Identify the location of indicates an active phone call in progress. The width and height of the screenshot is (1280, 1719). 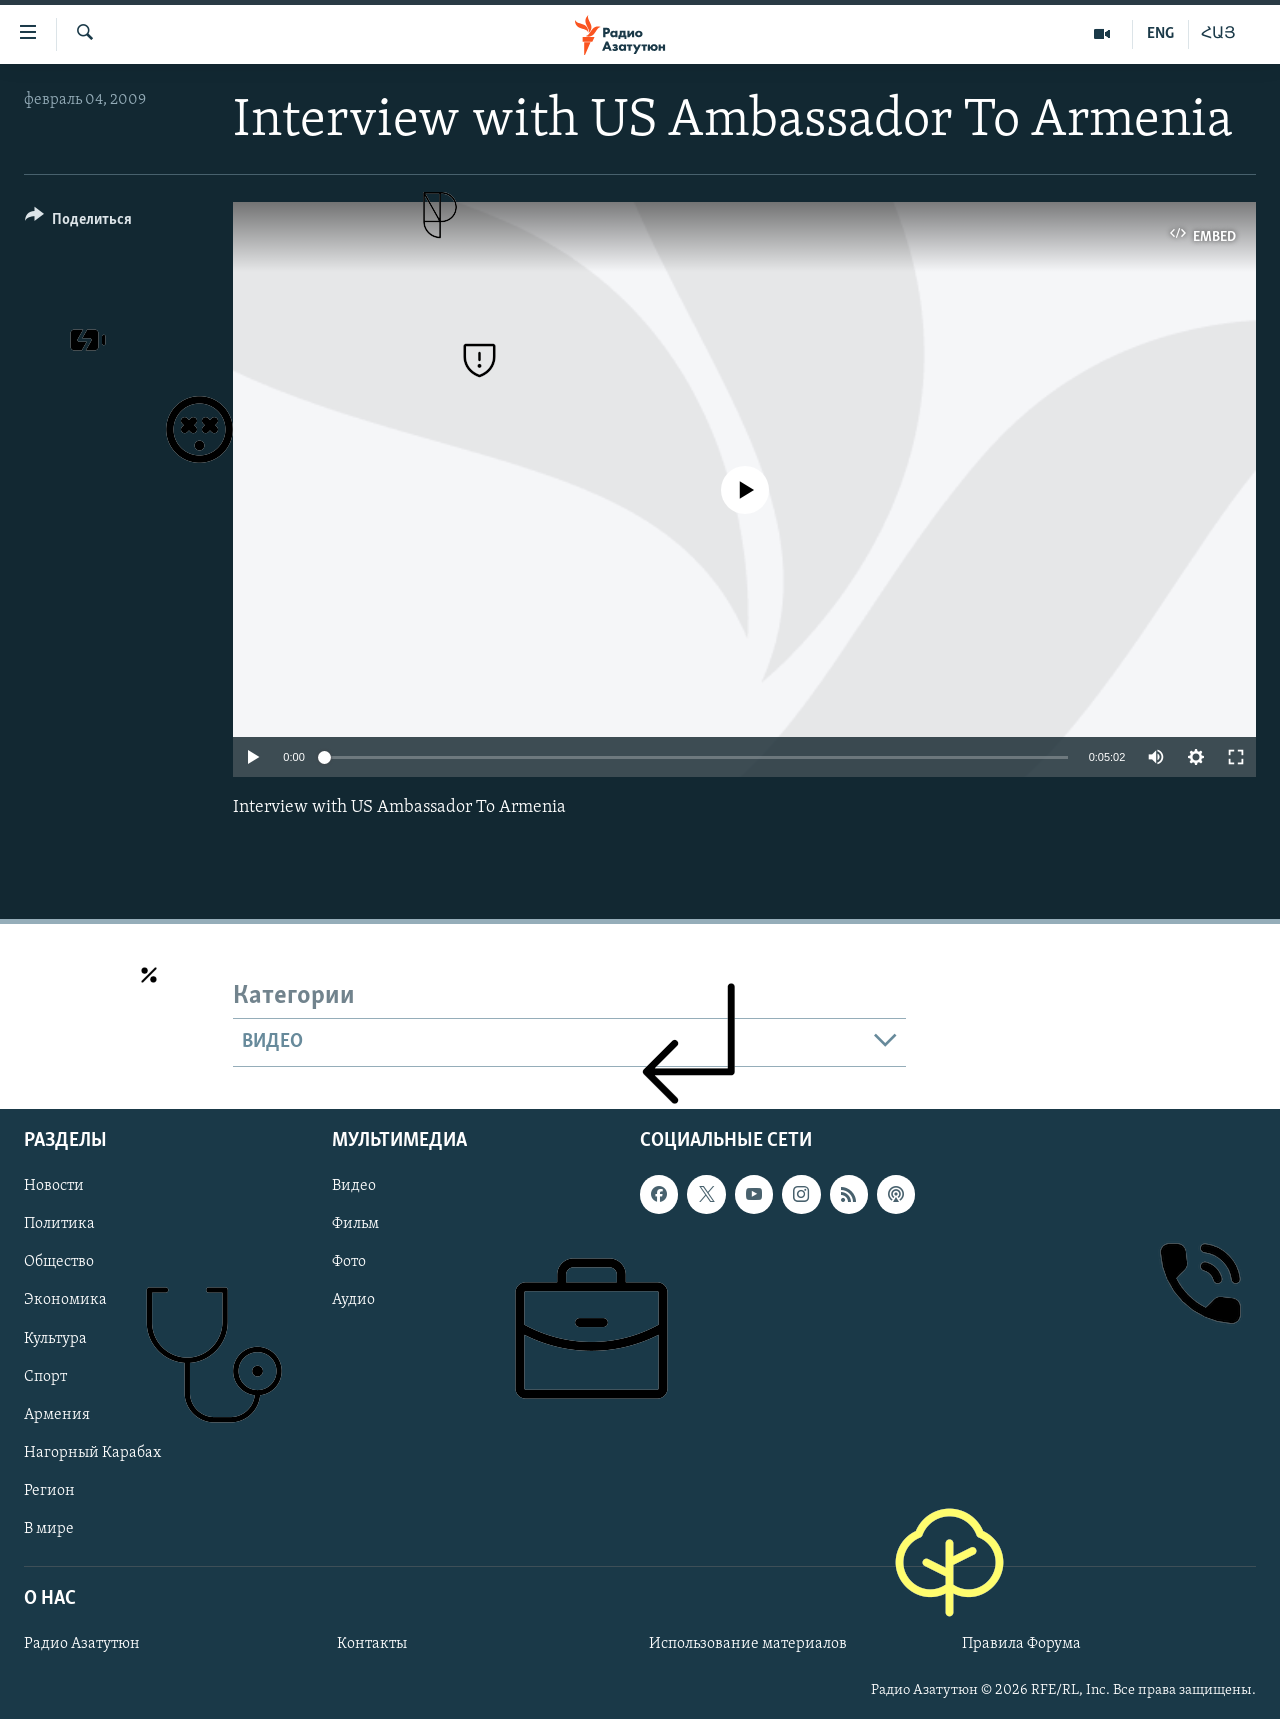
(1200, 1283).